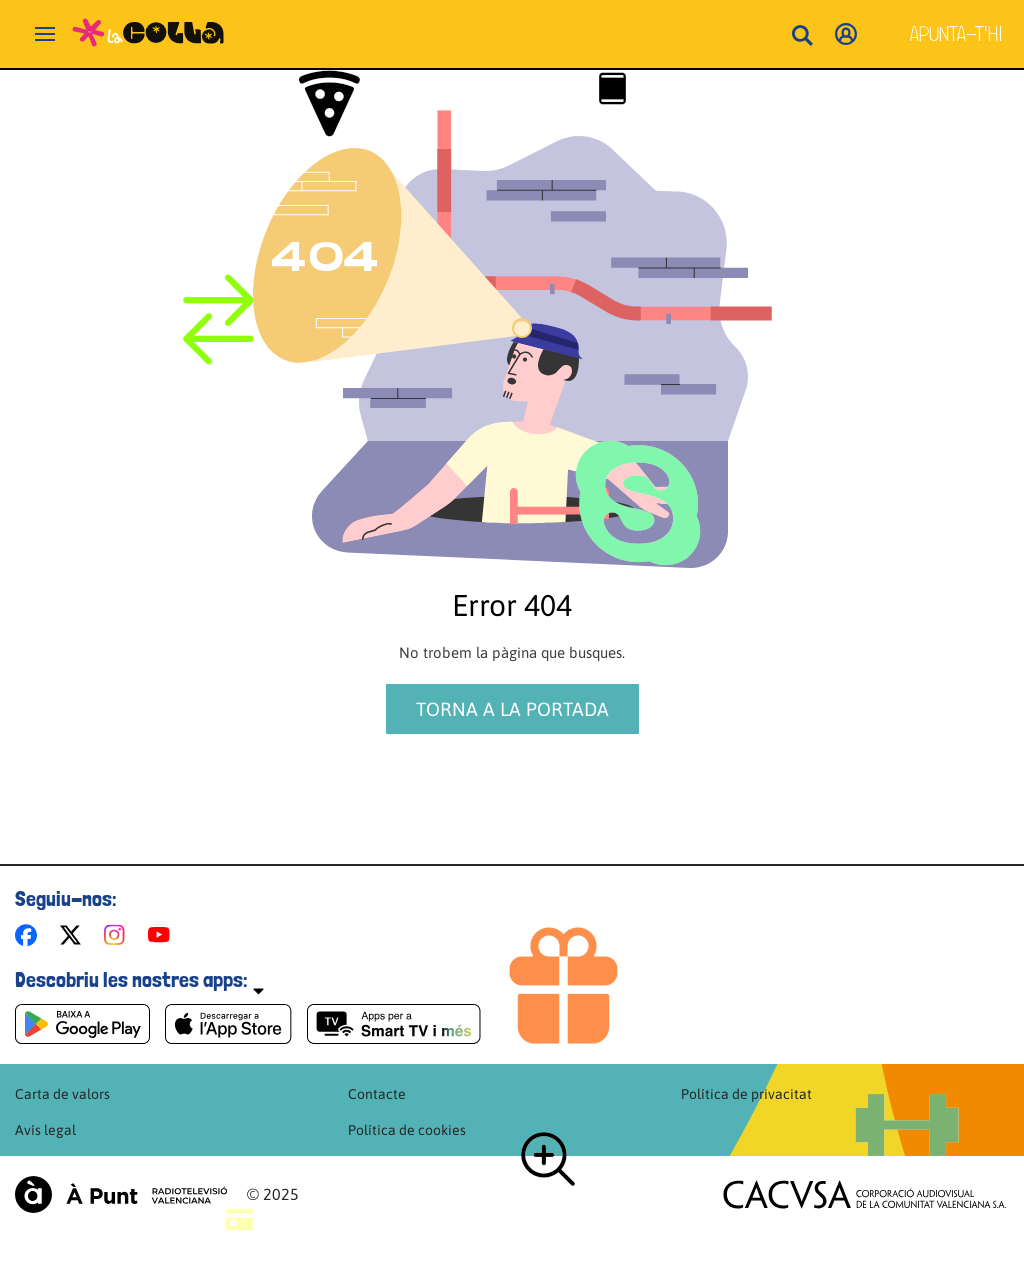  What do you see at coordinates (548, 1159) in the screenshot?
I see `zoom in on content` at bounding box center [548, 1159].